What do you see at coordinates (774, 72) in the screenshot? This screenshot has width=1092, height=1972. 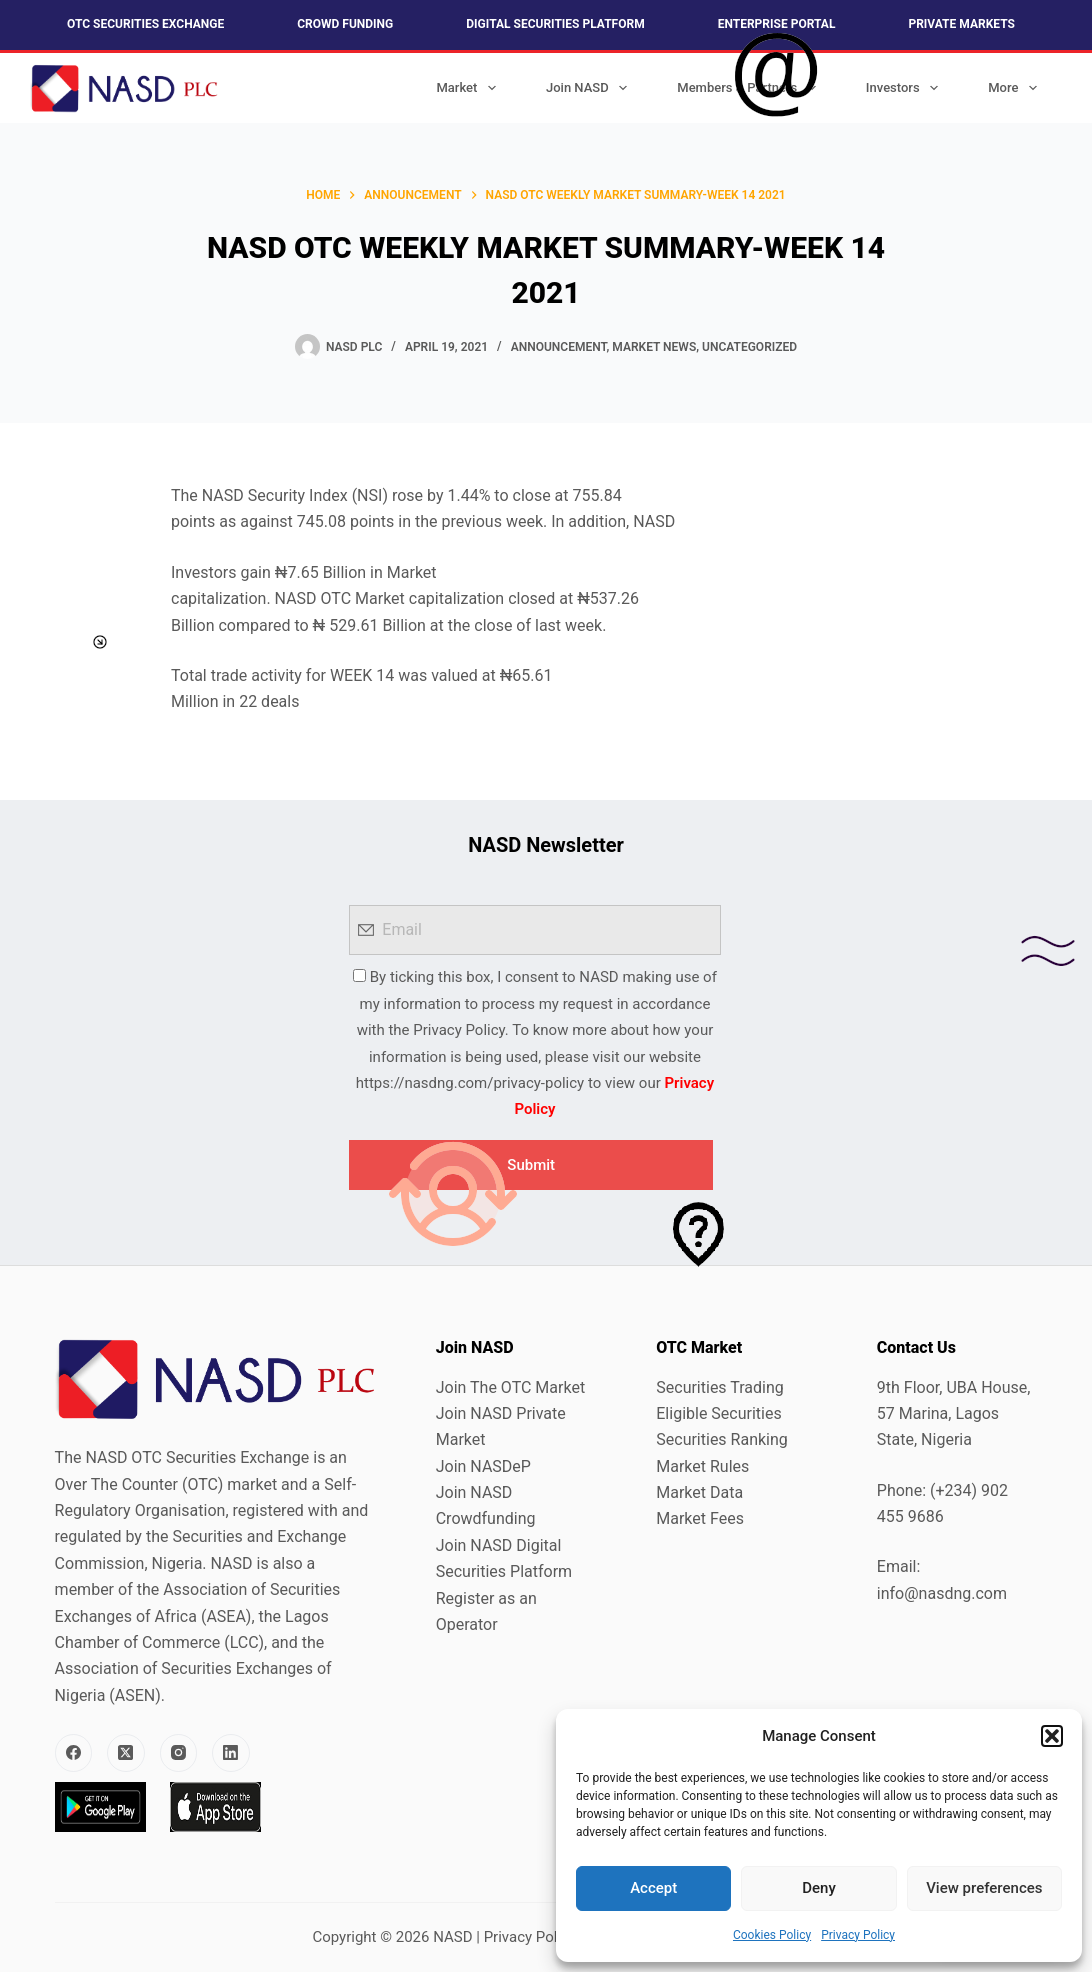 I see `mention a user in a comment or message` at bounding box center [774, 72].